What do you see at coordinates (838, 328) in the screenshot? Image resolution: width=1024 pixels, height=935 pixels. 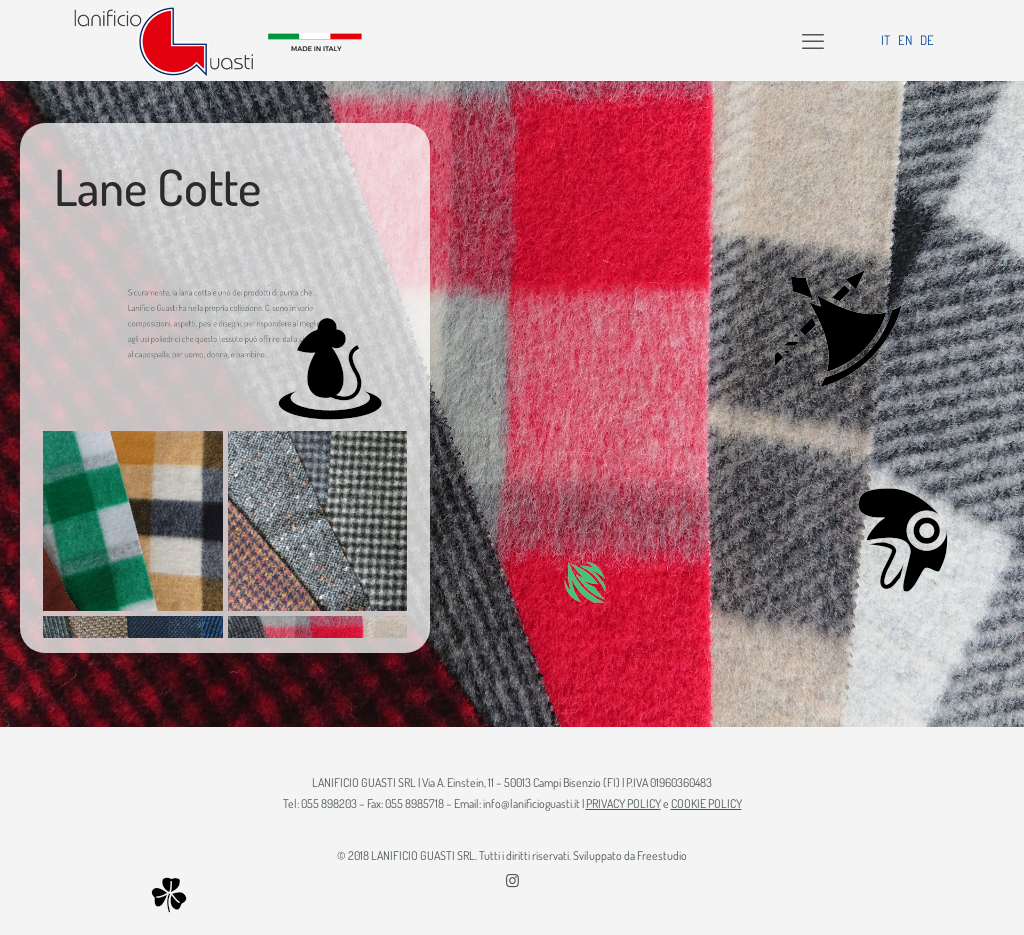 I see `select halberd weapon in game inventory` at bounding box center [838, 328].